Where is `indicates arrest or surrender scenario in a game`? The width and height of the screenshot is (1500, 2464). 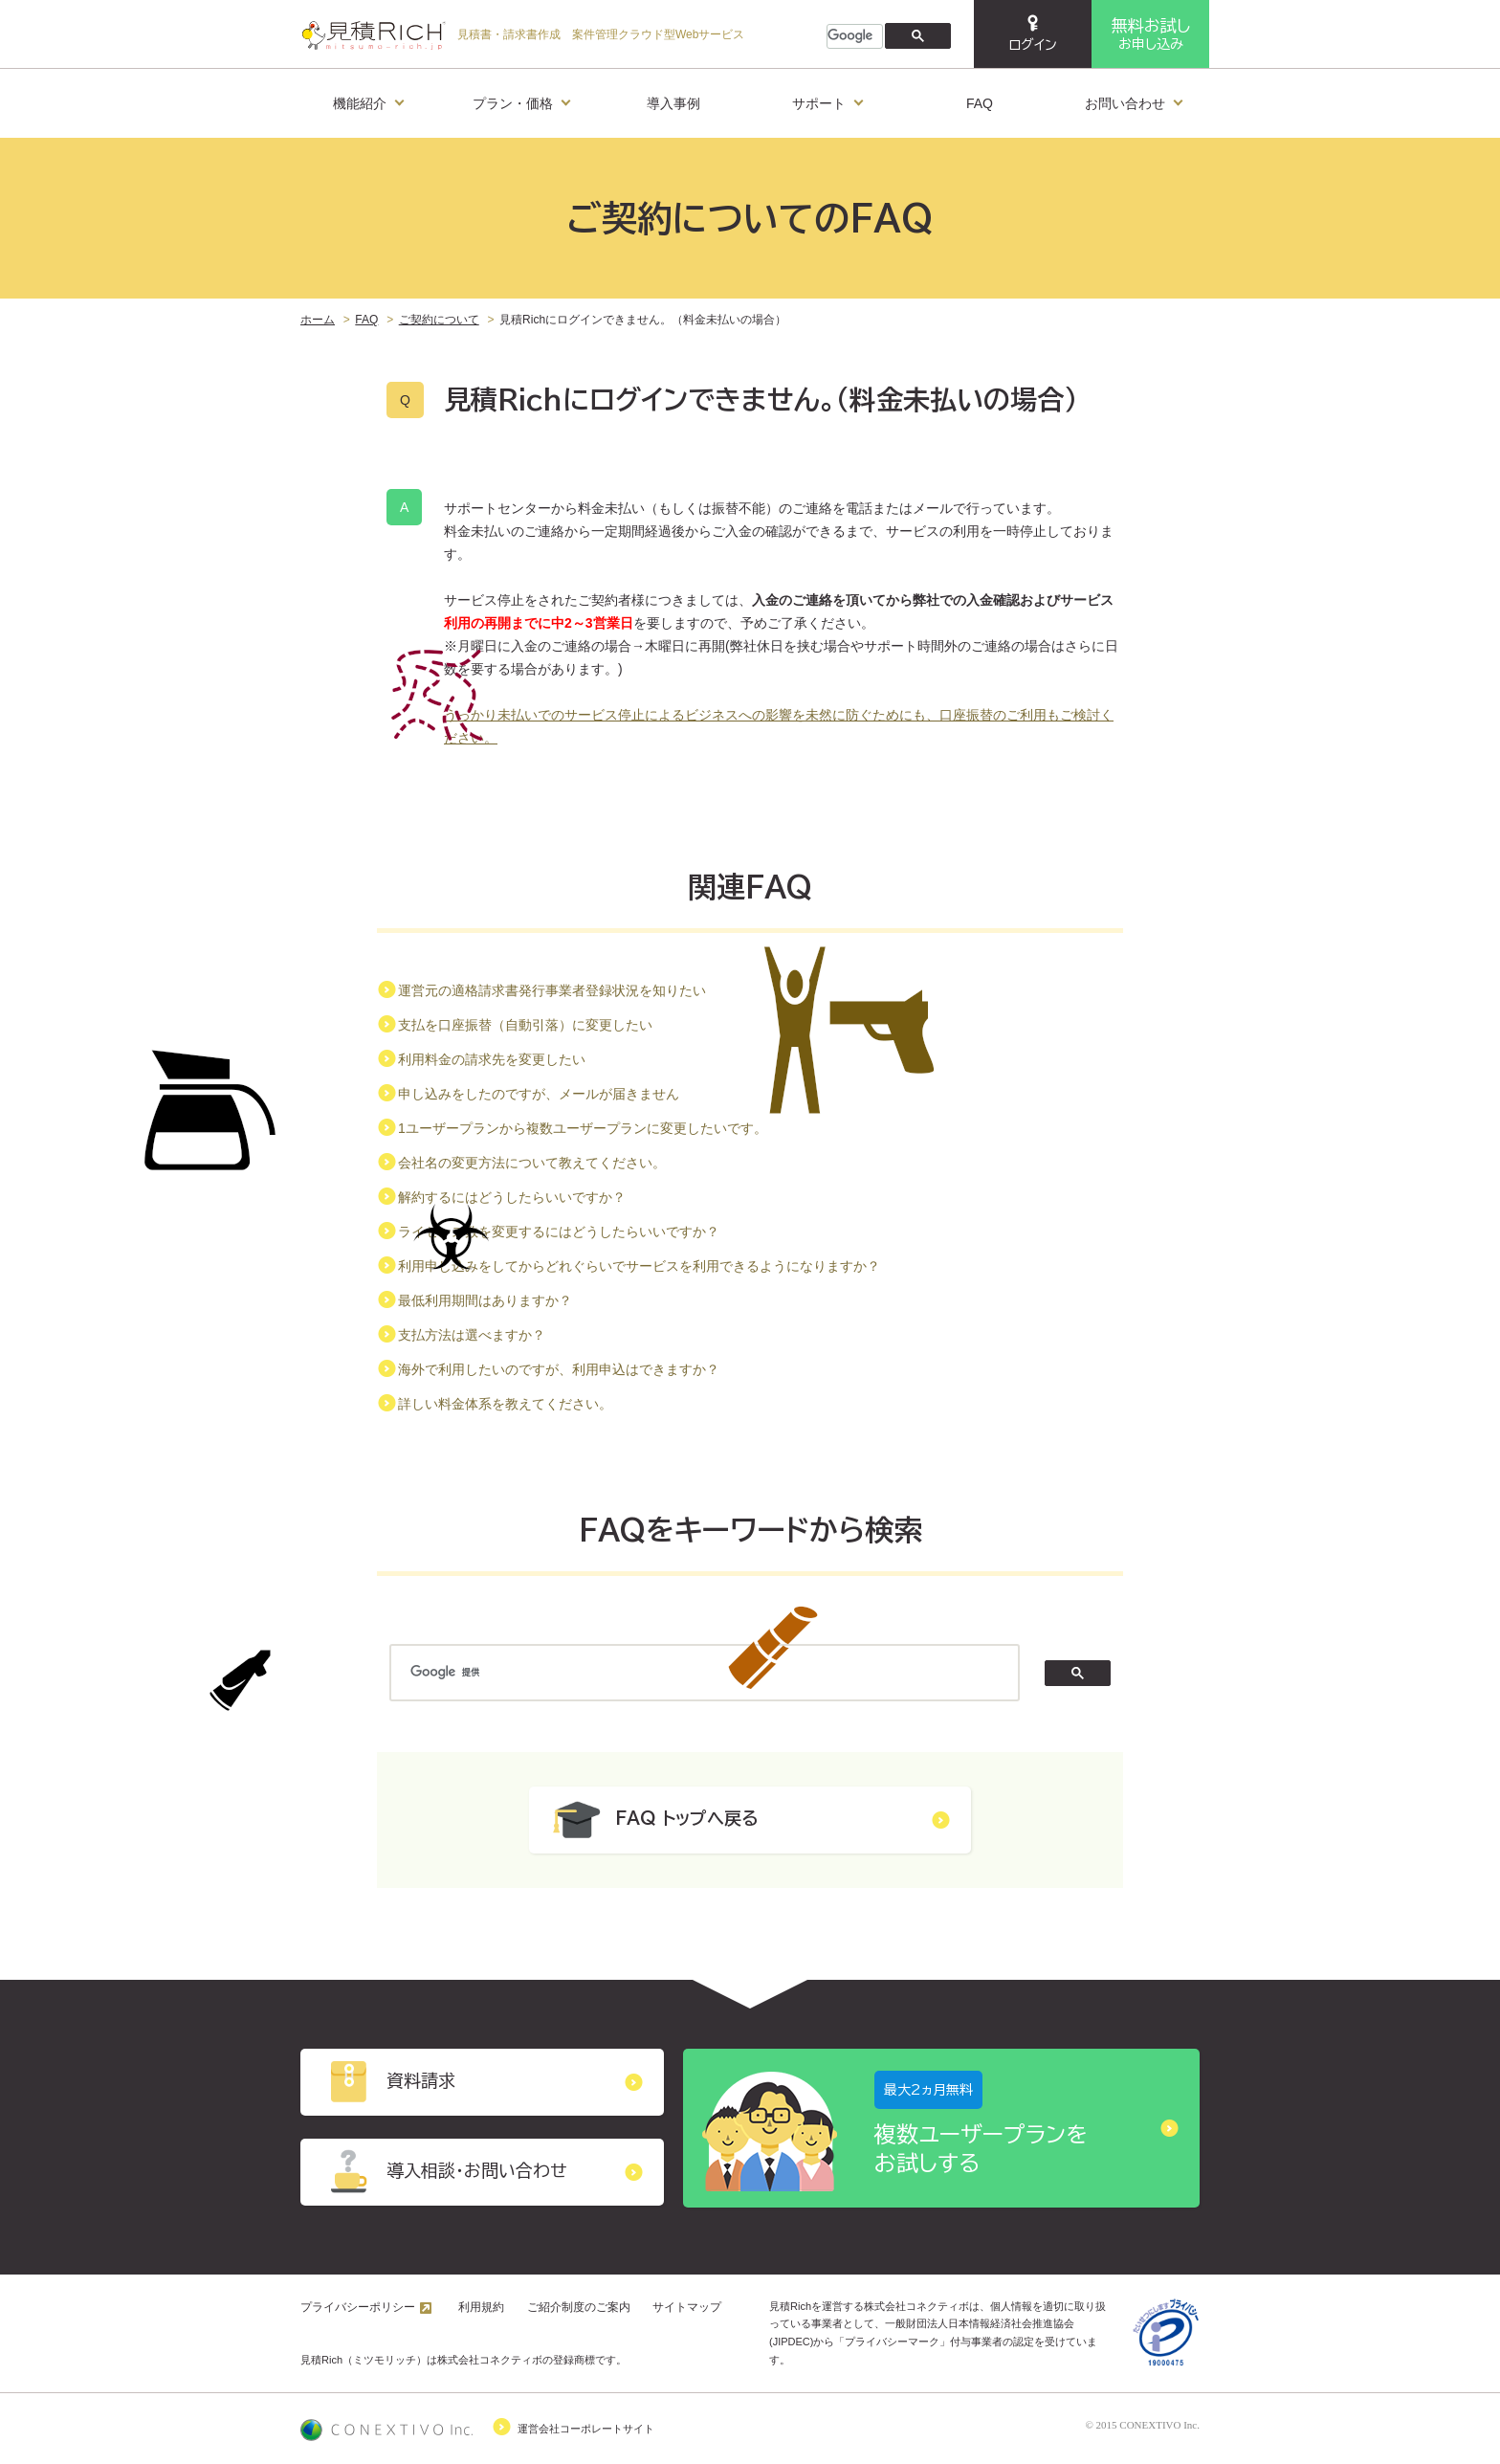
indicates arrest or surrender scenario in a game is located at coordinates (849, 1030).